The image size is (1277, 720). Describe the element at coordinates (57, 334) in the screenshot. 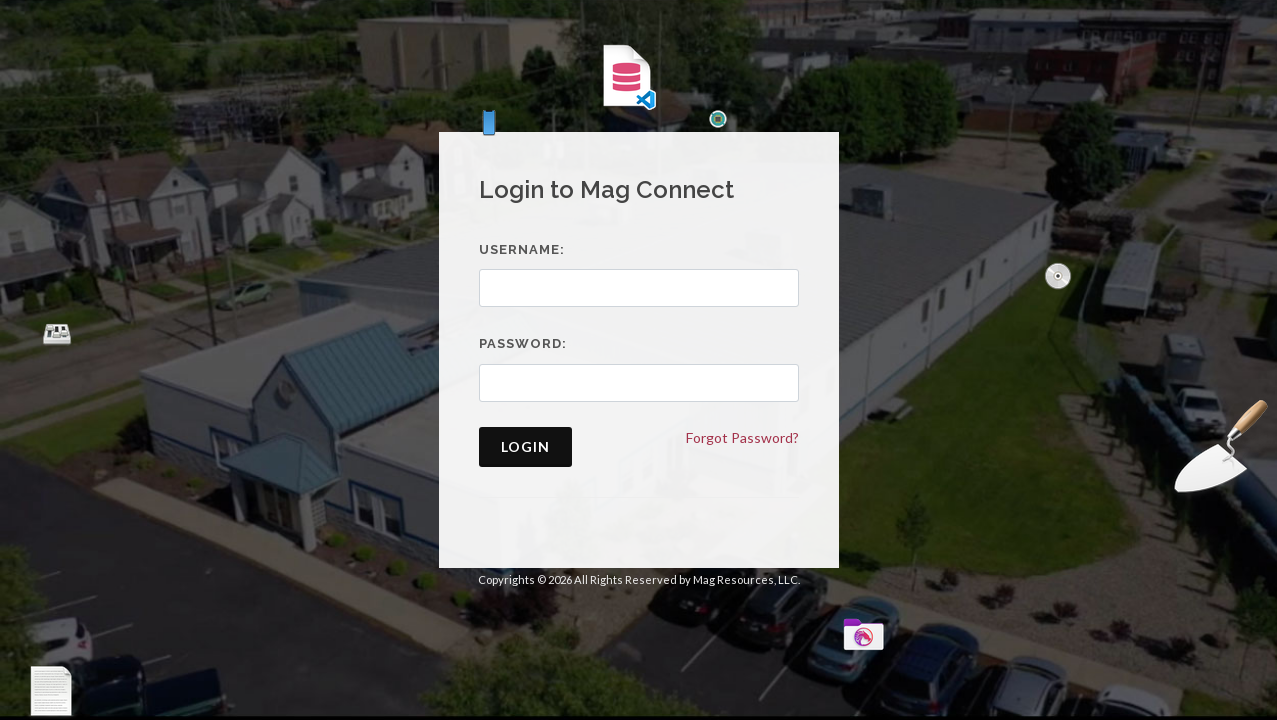

I see `open desktop preferences` at that location.